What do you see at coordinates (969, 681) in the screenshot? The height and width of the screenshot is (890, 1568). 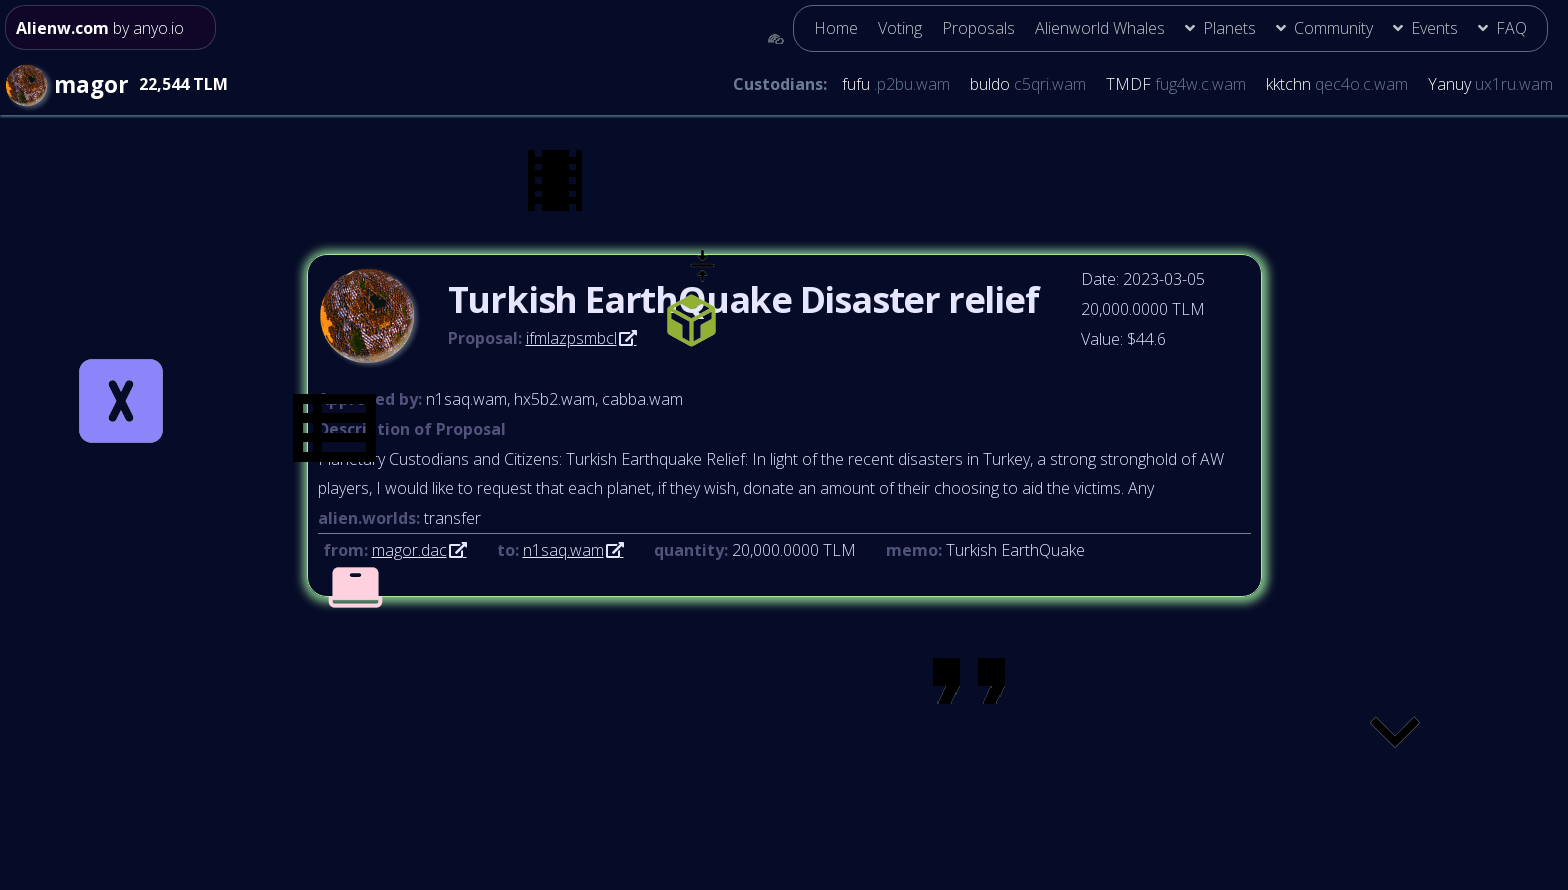 I see `insert a block quote` at bounding box center [969, 681].